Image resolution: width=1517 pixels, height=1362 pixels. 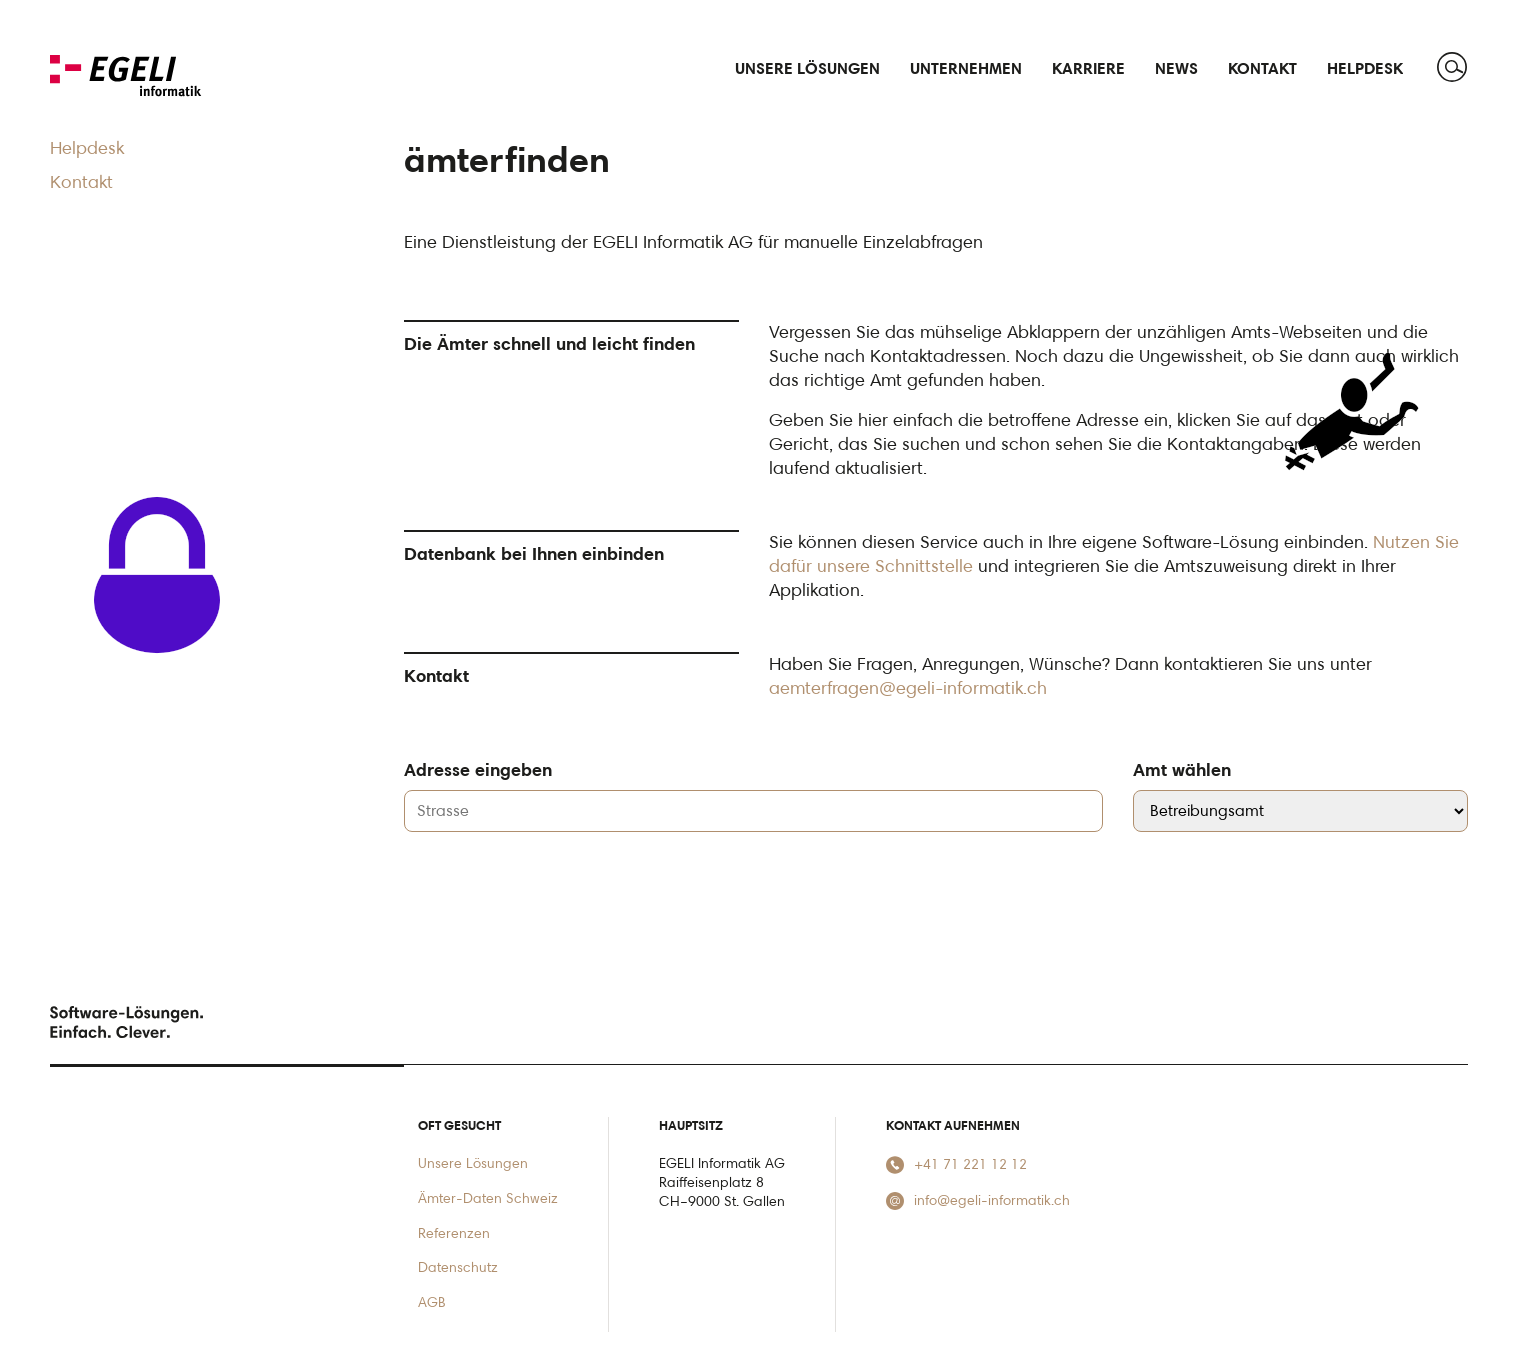 What do you see at coordinates (1351, 411) in the screenshot?
I see `indicates a crawling or stealth movement mode` at bounding box center [1351, 411].